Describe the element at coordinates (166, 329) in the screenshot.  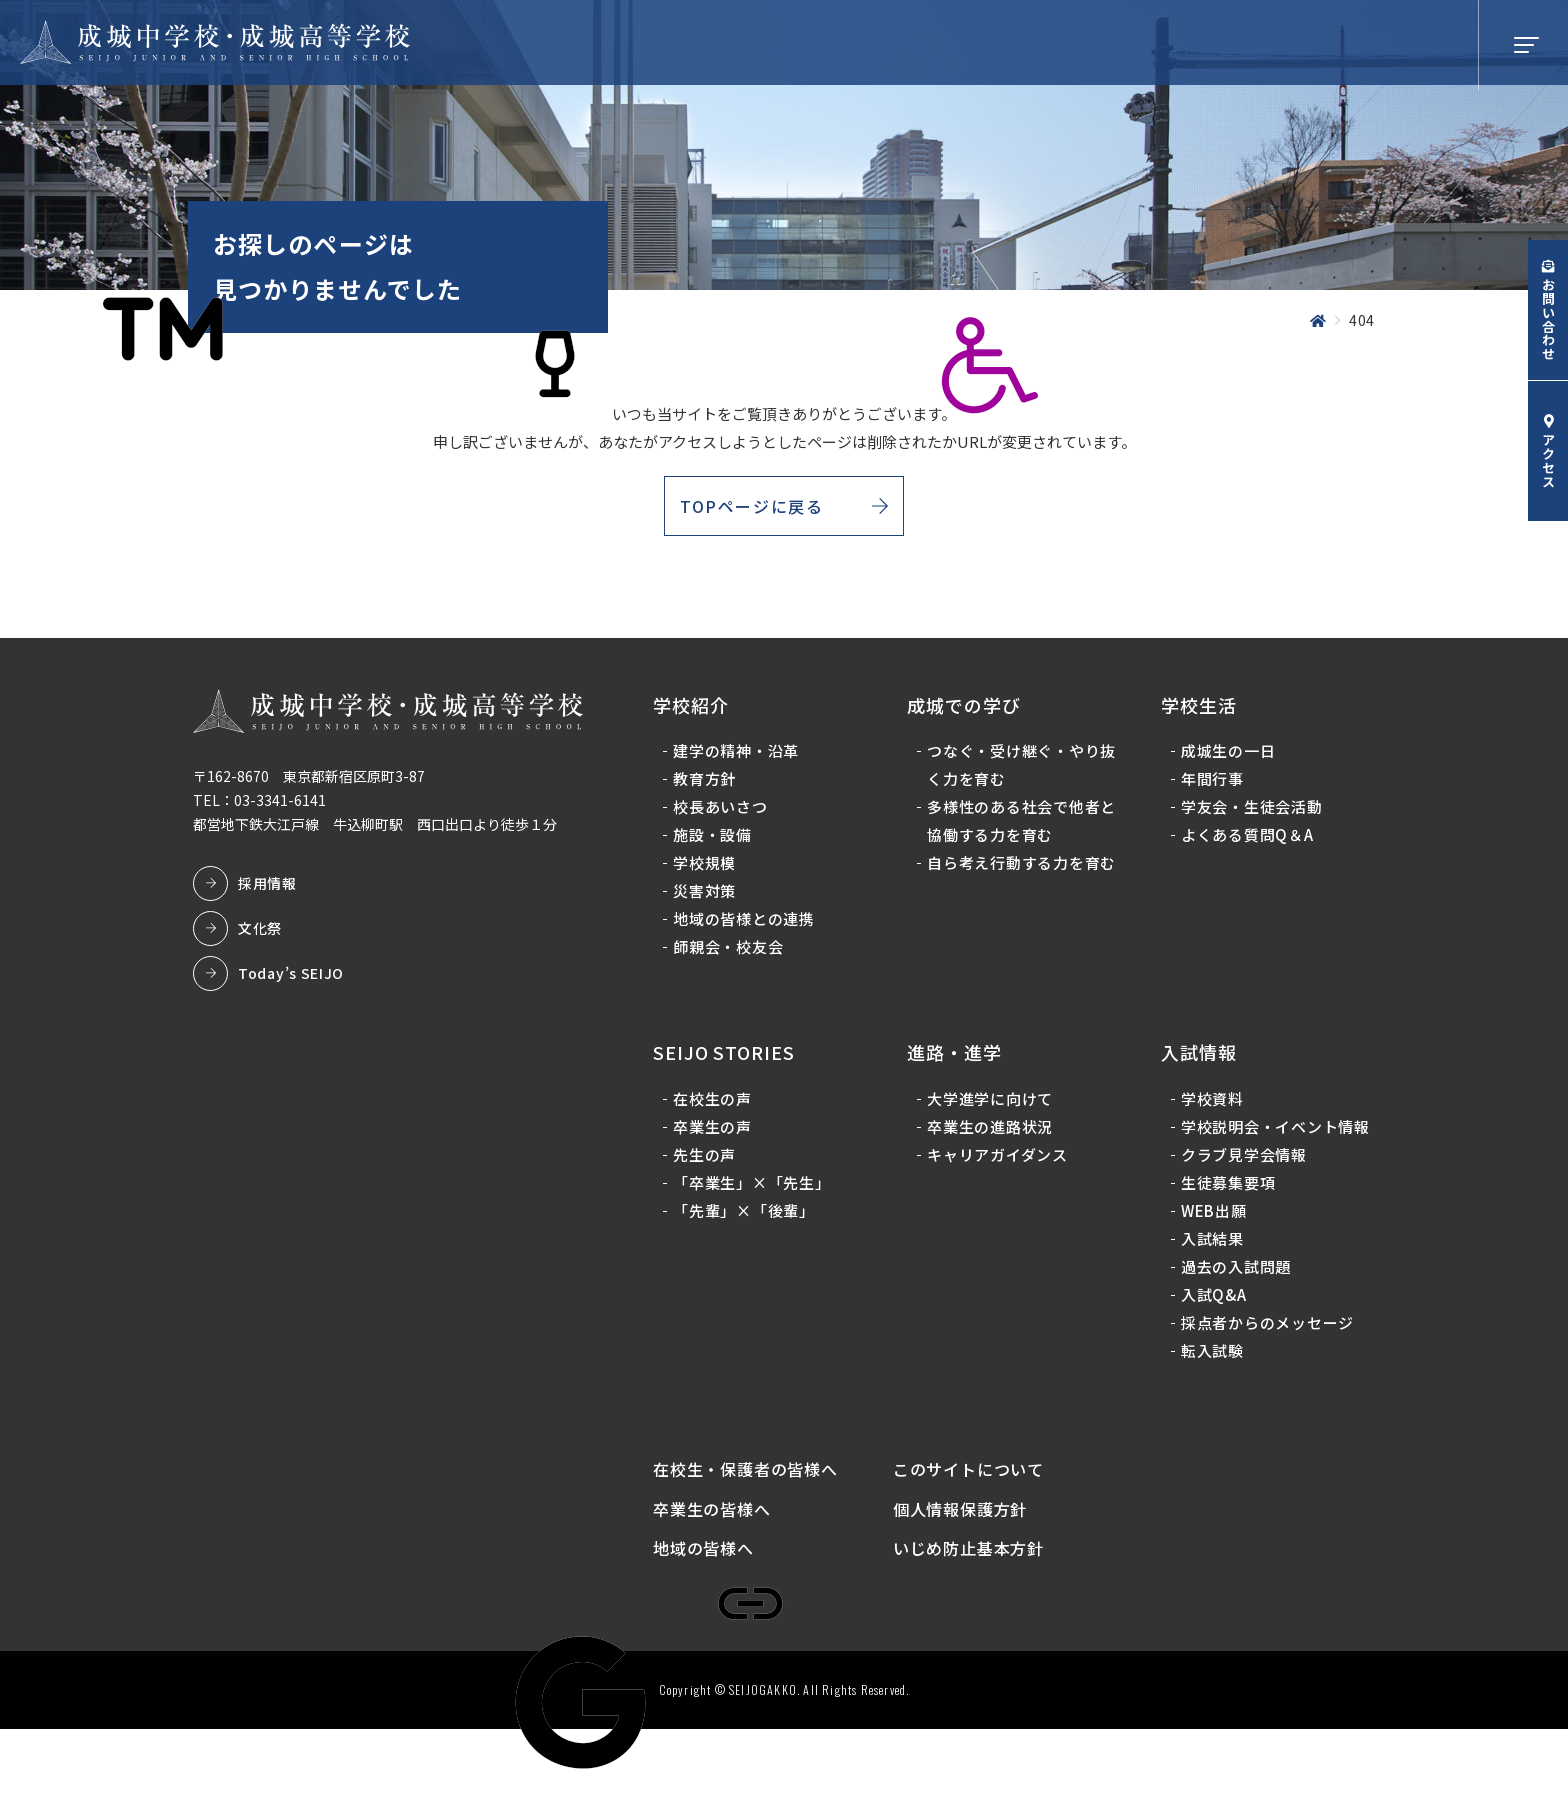
I see `indicates trademarked content or branding` at that location.